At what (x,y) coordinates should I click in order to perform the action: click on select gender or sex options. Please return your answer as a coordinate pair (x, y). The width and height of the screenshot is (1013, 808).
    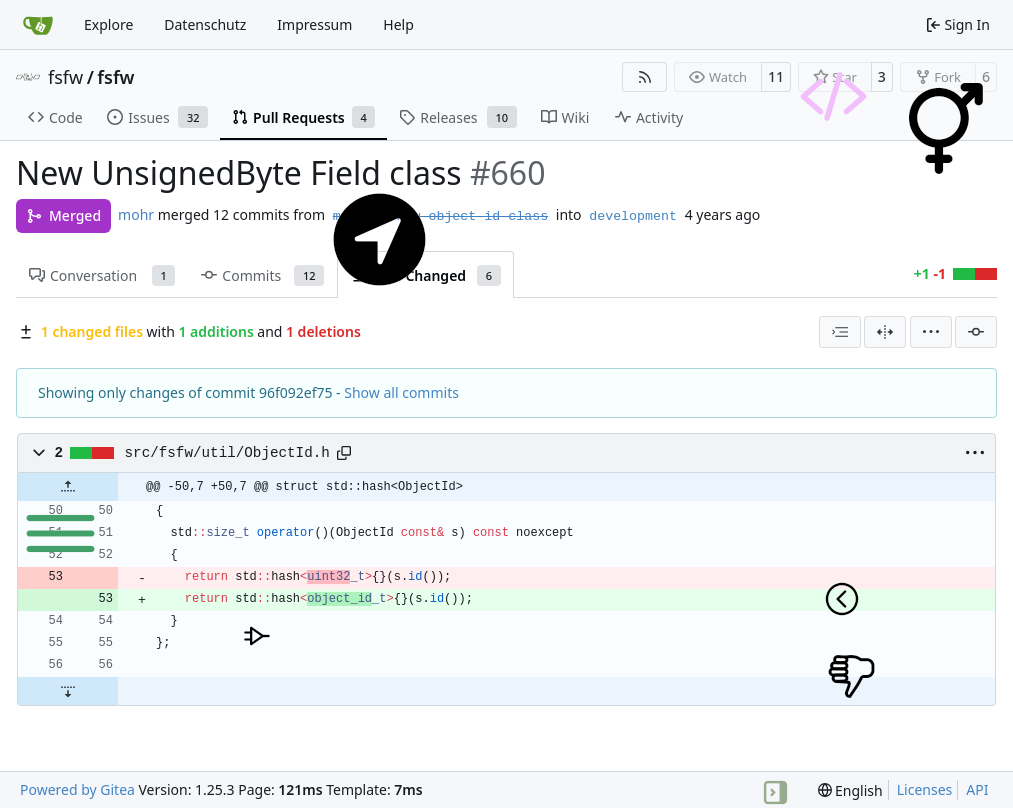
    Looking at the image, I should click on (946, 128).